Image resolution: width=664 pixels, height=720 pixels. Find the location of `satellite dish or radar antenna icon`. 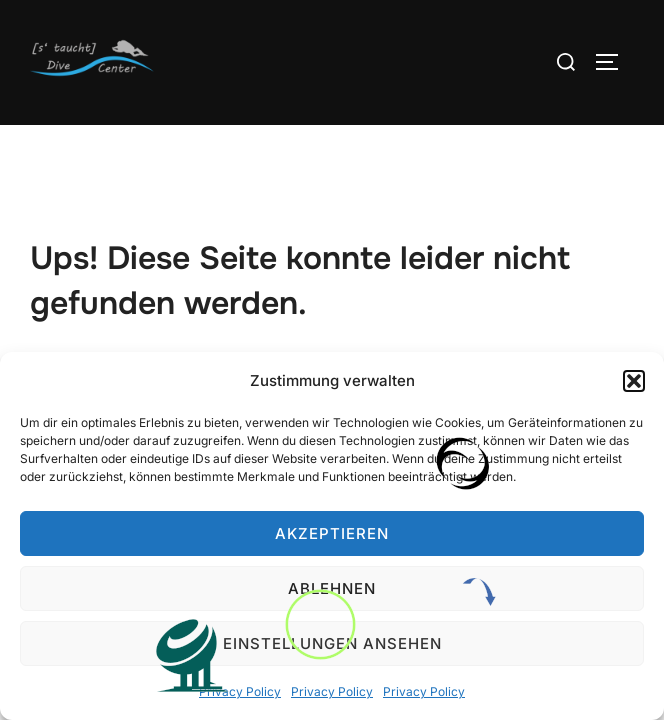

satellite dish or radar antenna icon is located at coordinates (192, 655).